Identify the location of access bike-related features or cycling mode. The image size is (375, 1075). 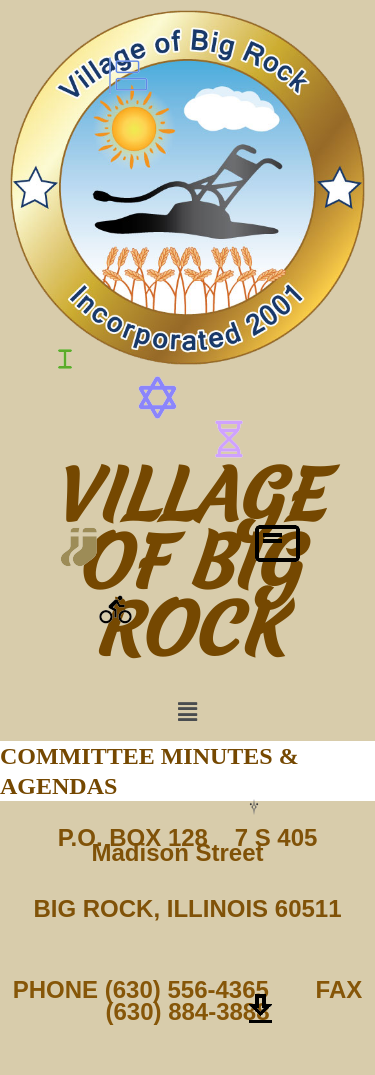
(115, 609).